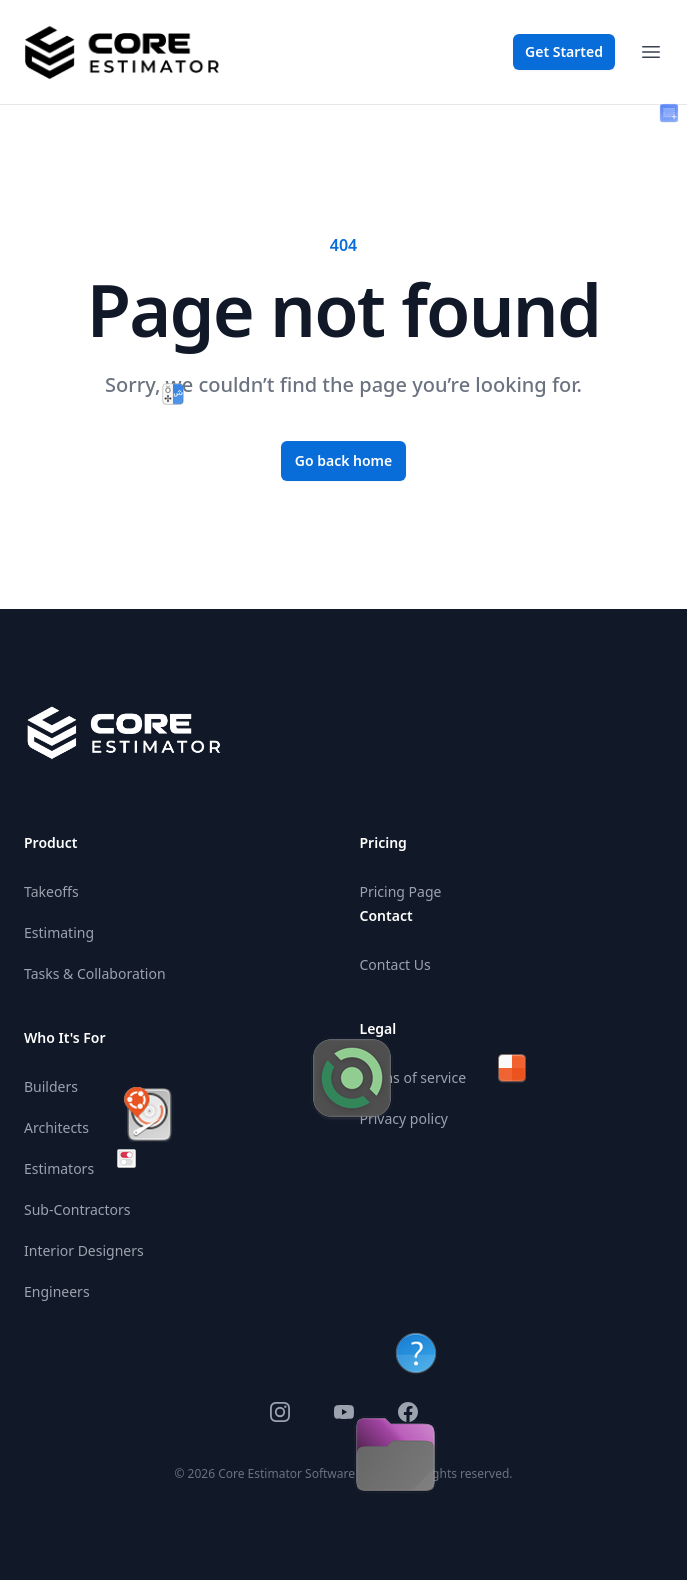  Describe the element at coordinates (352, 1078) in the screenshot. I see `open the void linux application` at that location.